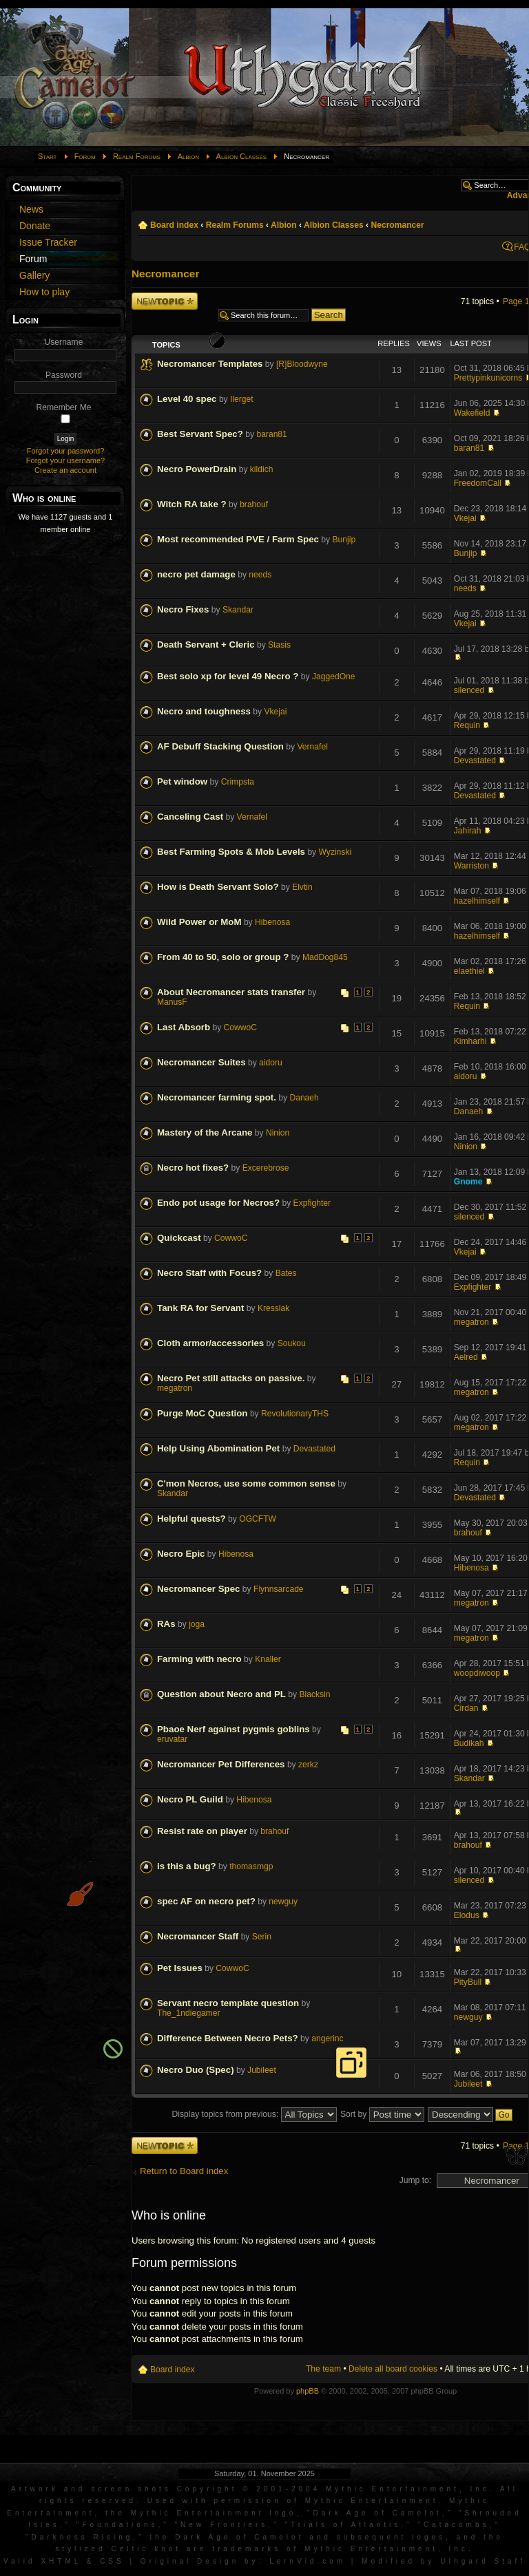 This screenshot has width=529, height=2576. What do you see at coordinates (217, 341) in the screenshot?
I see `toggle contrast or dark/light mode` at bounding box center [217, 341].